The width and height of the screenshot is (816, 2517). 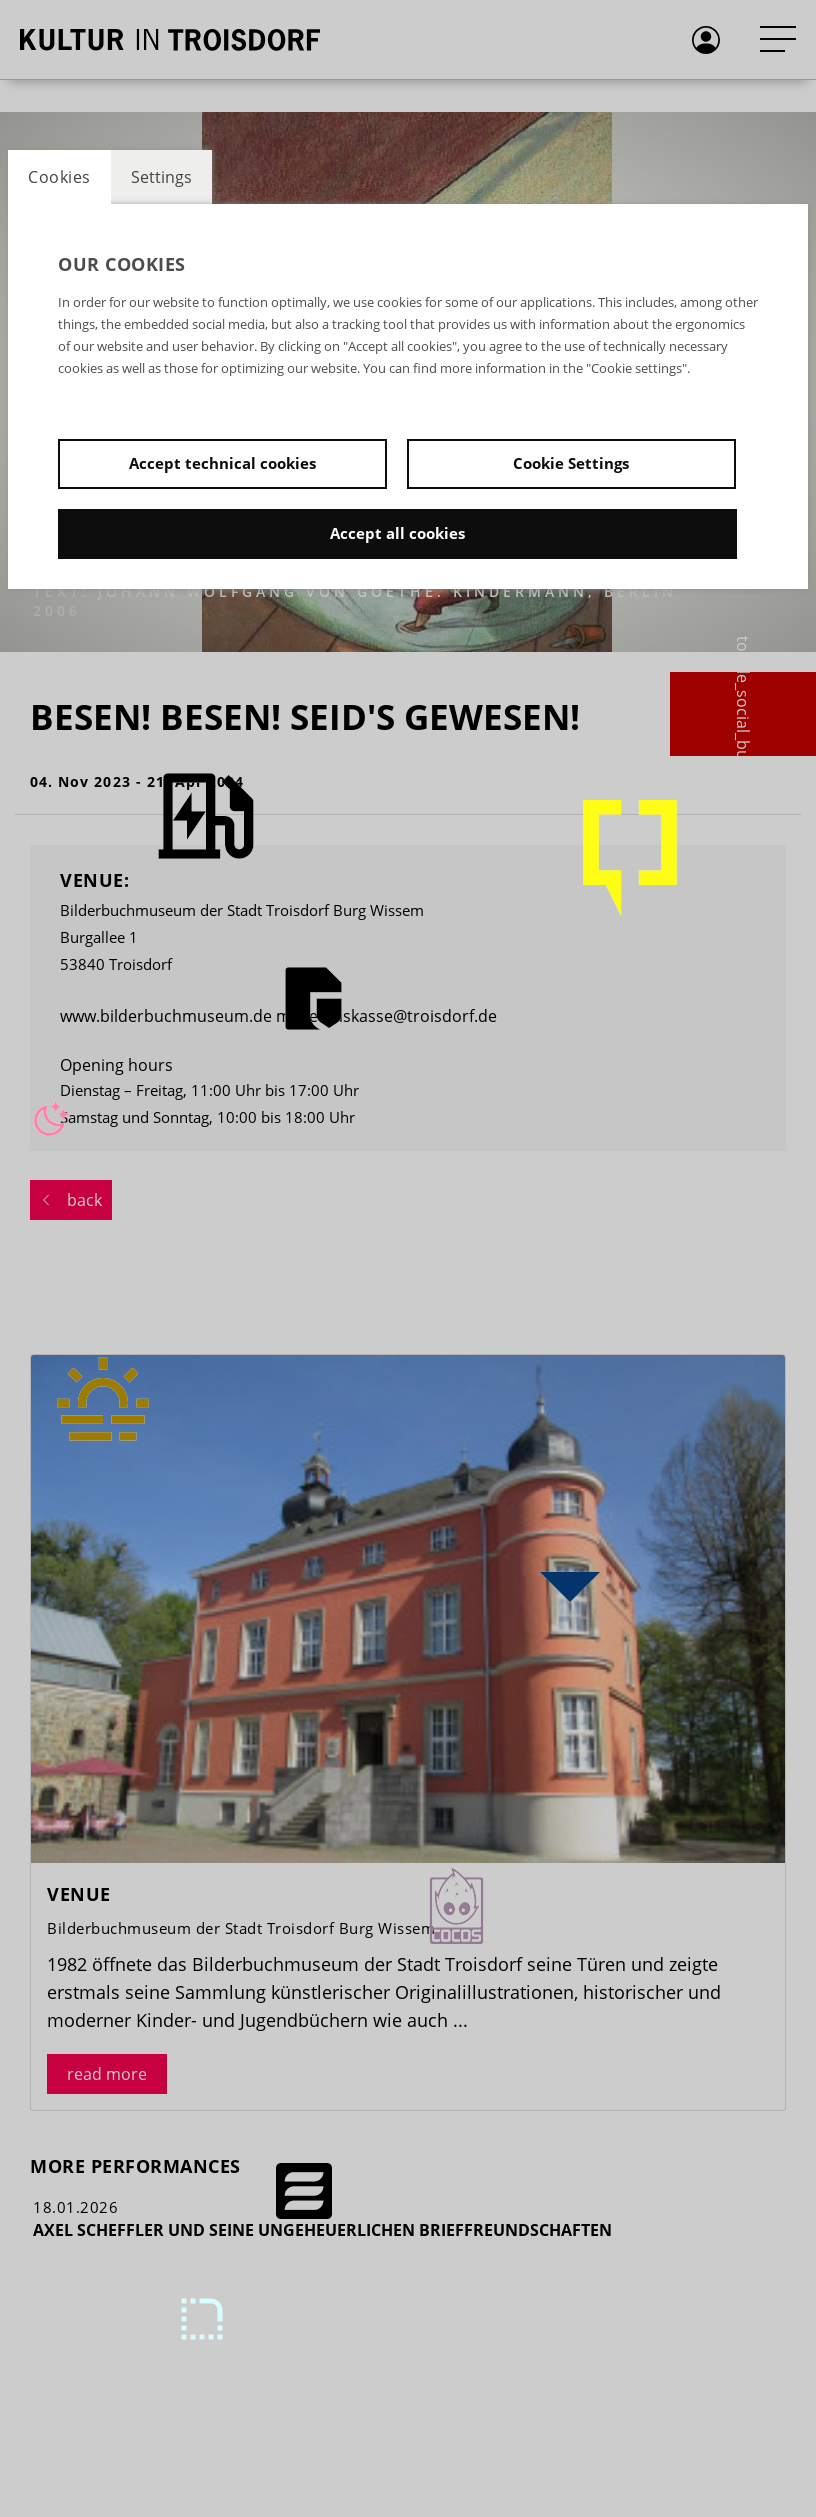 I want to click on cocos game engine logo, so click(x=456, y=1905).